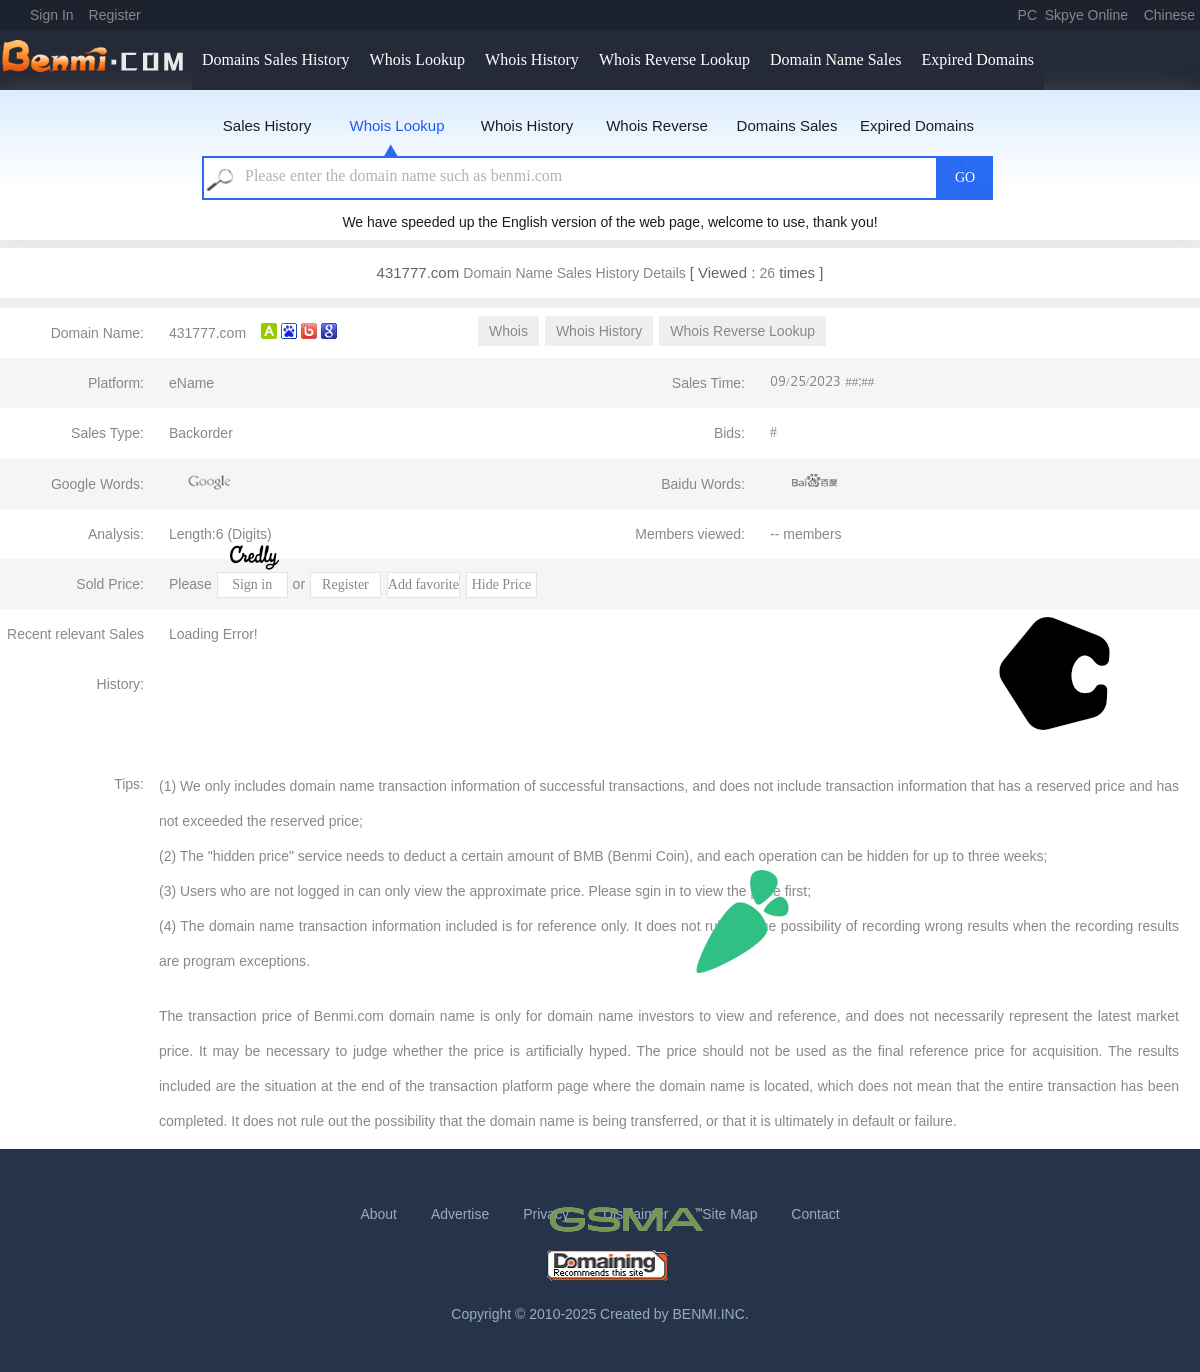 The image size is (1200, 1372). Describe the element at coordinates (1054, 673) in the screenshot. I see `open HumHub social network platform` at that location.